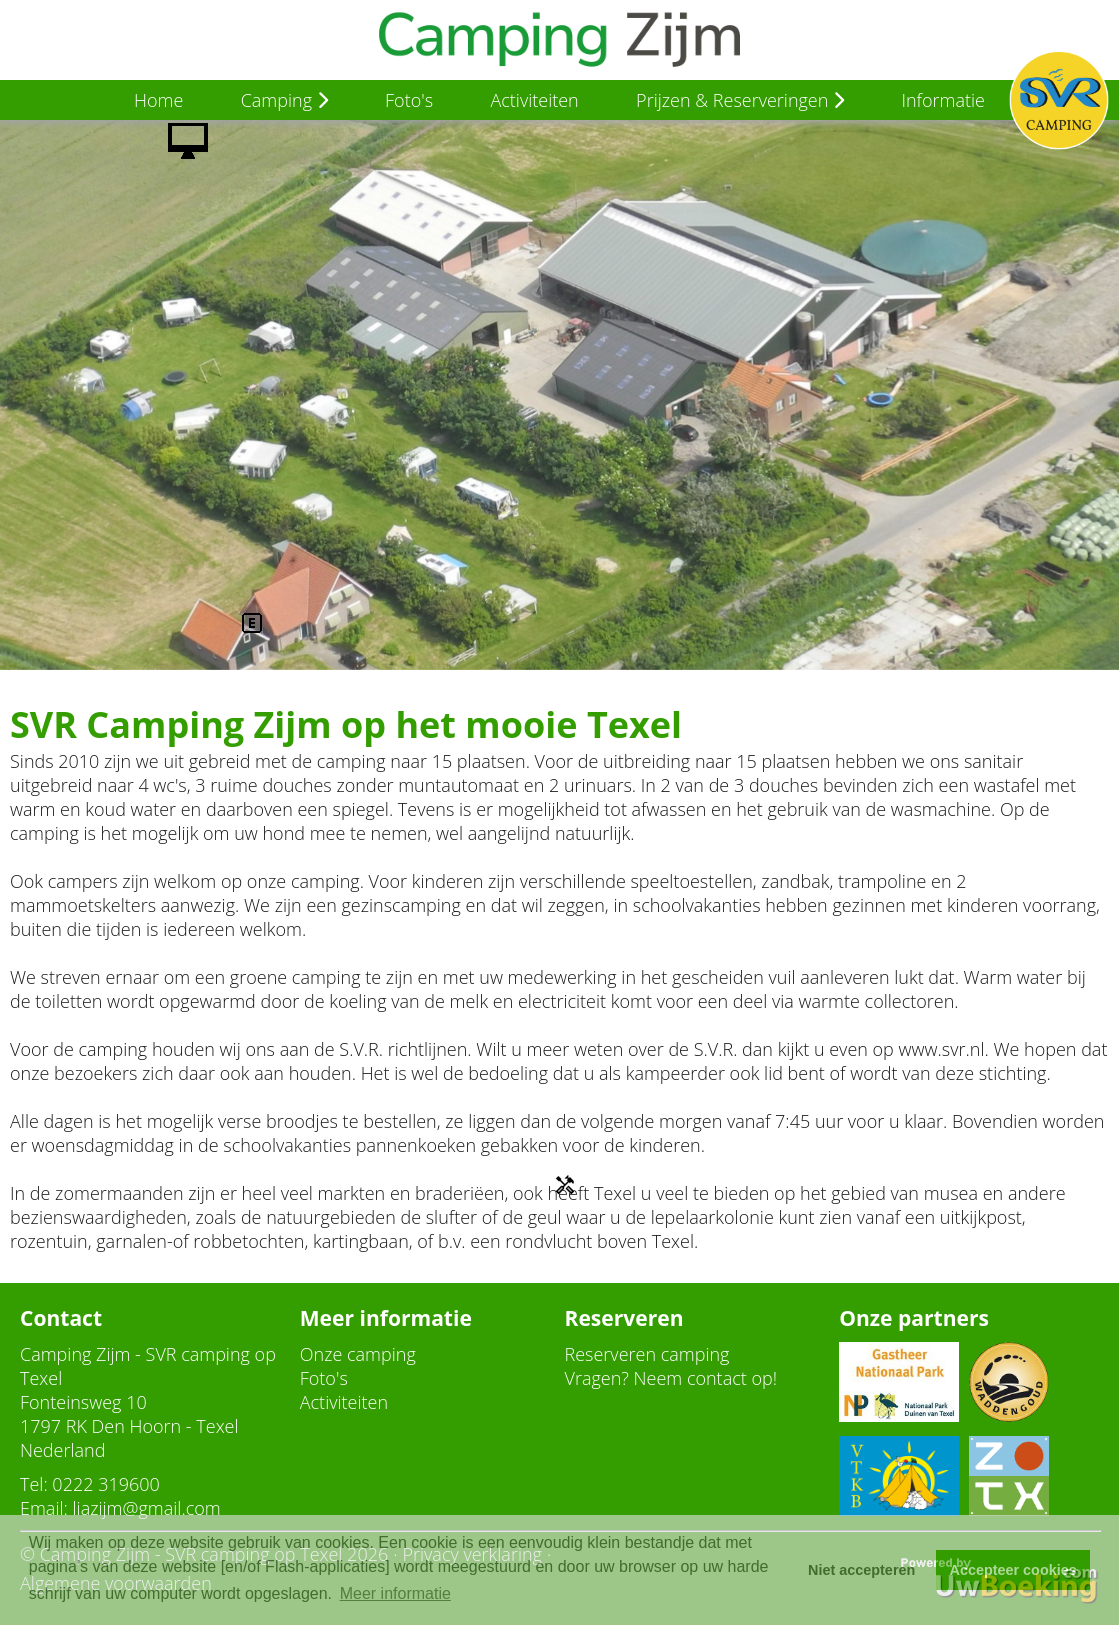  What do you see at coordinates (252, 623) in the screenshot?
I see `indicates explicit content warning` at bounding box center [252, 623].